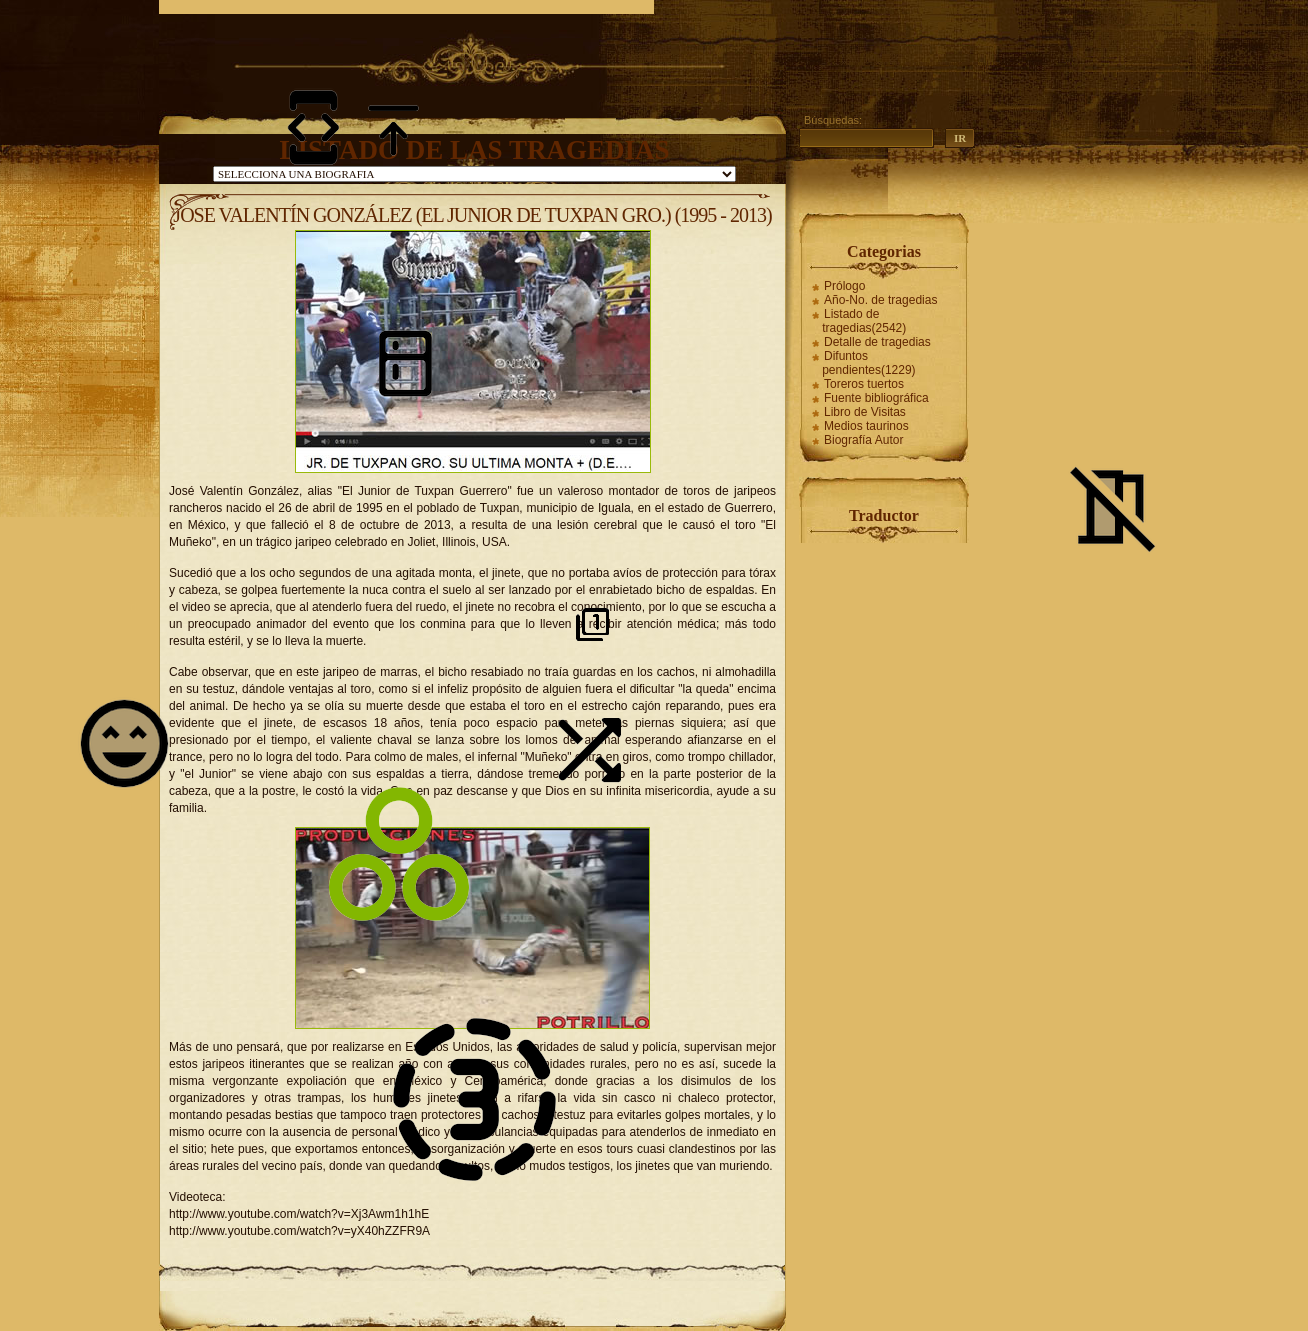 The width and height of the screenshot is (1308, 1331). What do you see at coordinates (405, 363) in the screenshot?
I see `access kitchen appliance controls` at bounding box center [405, 363].